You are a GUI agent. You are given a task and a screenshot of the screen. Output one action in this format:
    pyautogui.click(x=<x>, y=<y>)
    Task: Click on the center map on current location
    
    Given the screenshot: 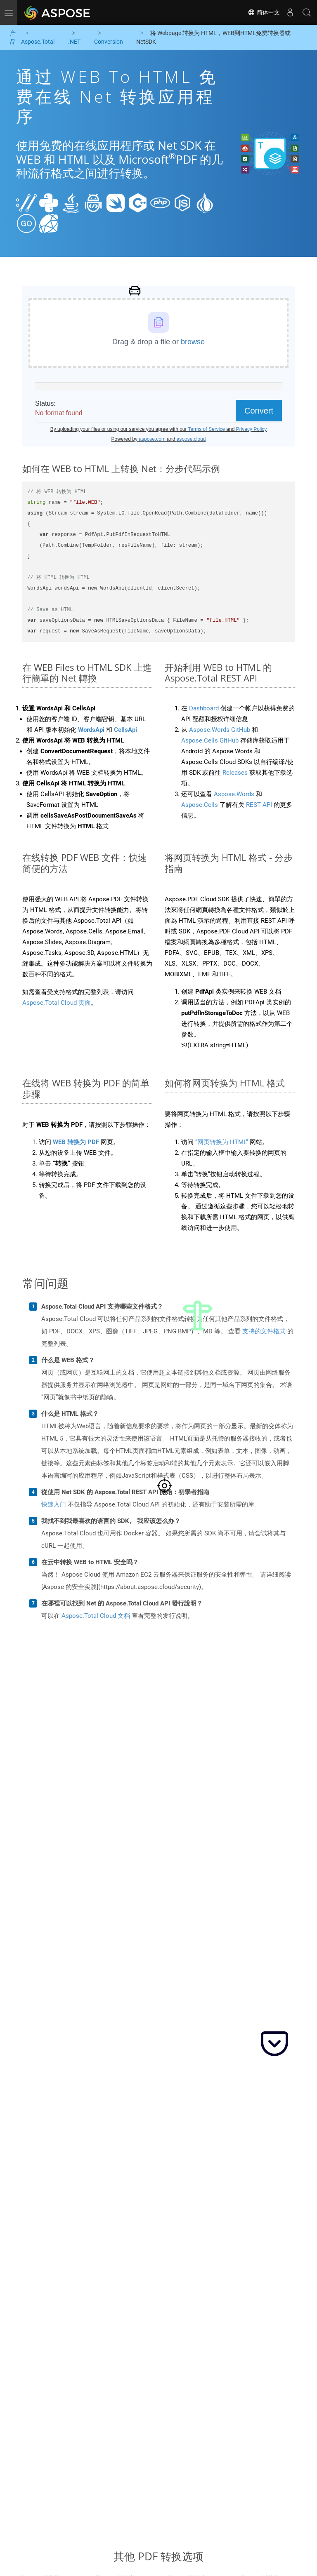 What is the action you would take?
    pyautogui.click(x=164, y=1485)
    